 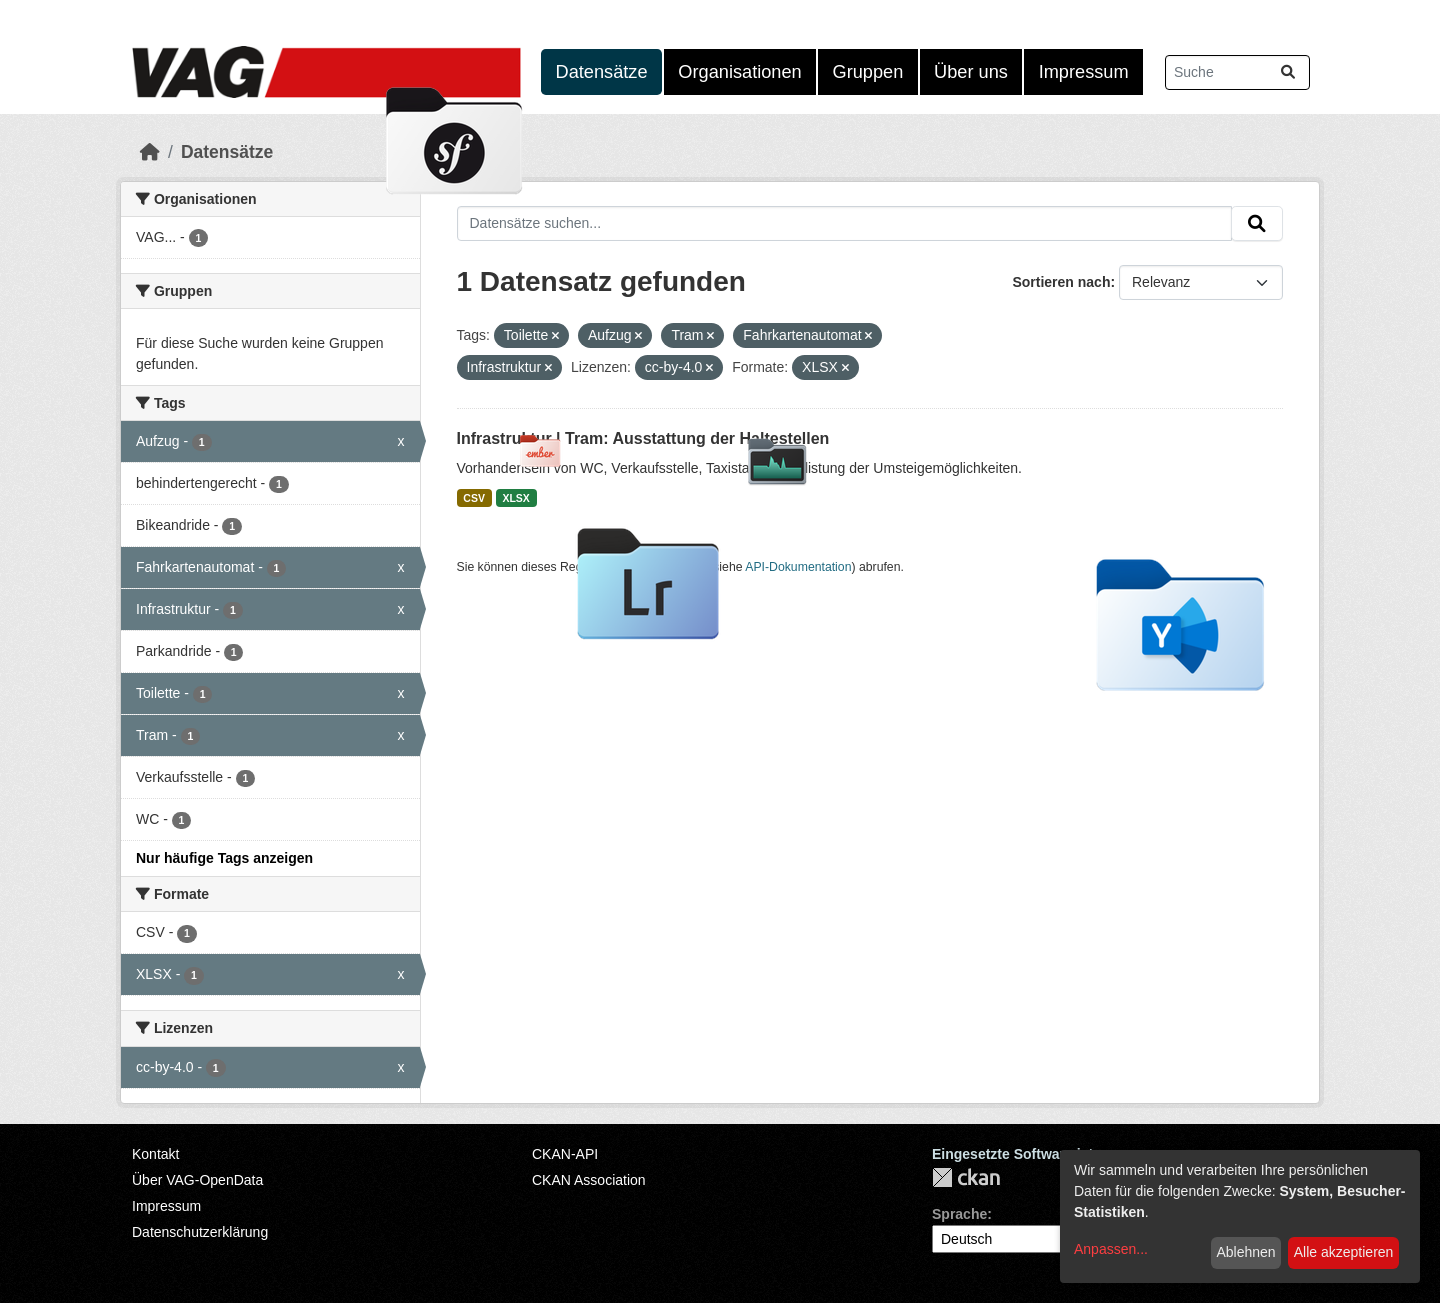 I want to click on open folder containing Adobe Lightroom files, so click(x=647, y=587).